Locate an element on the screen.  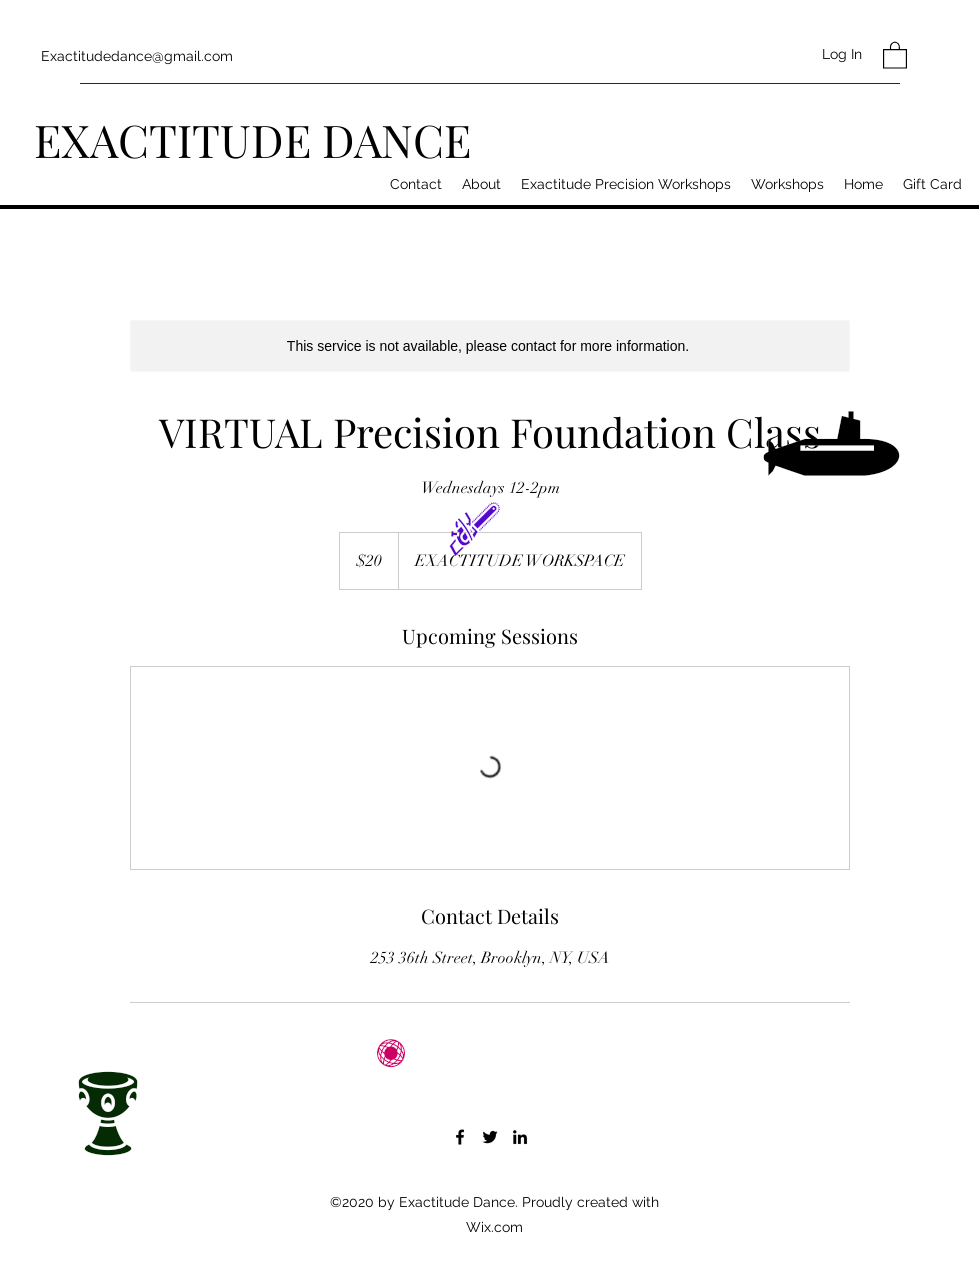
view achievements or trophies is located at coordinates (107, 1114).